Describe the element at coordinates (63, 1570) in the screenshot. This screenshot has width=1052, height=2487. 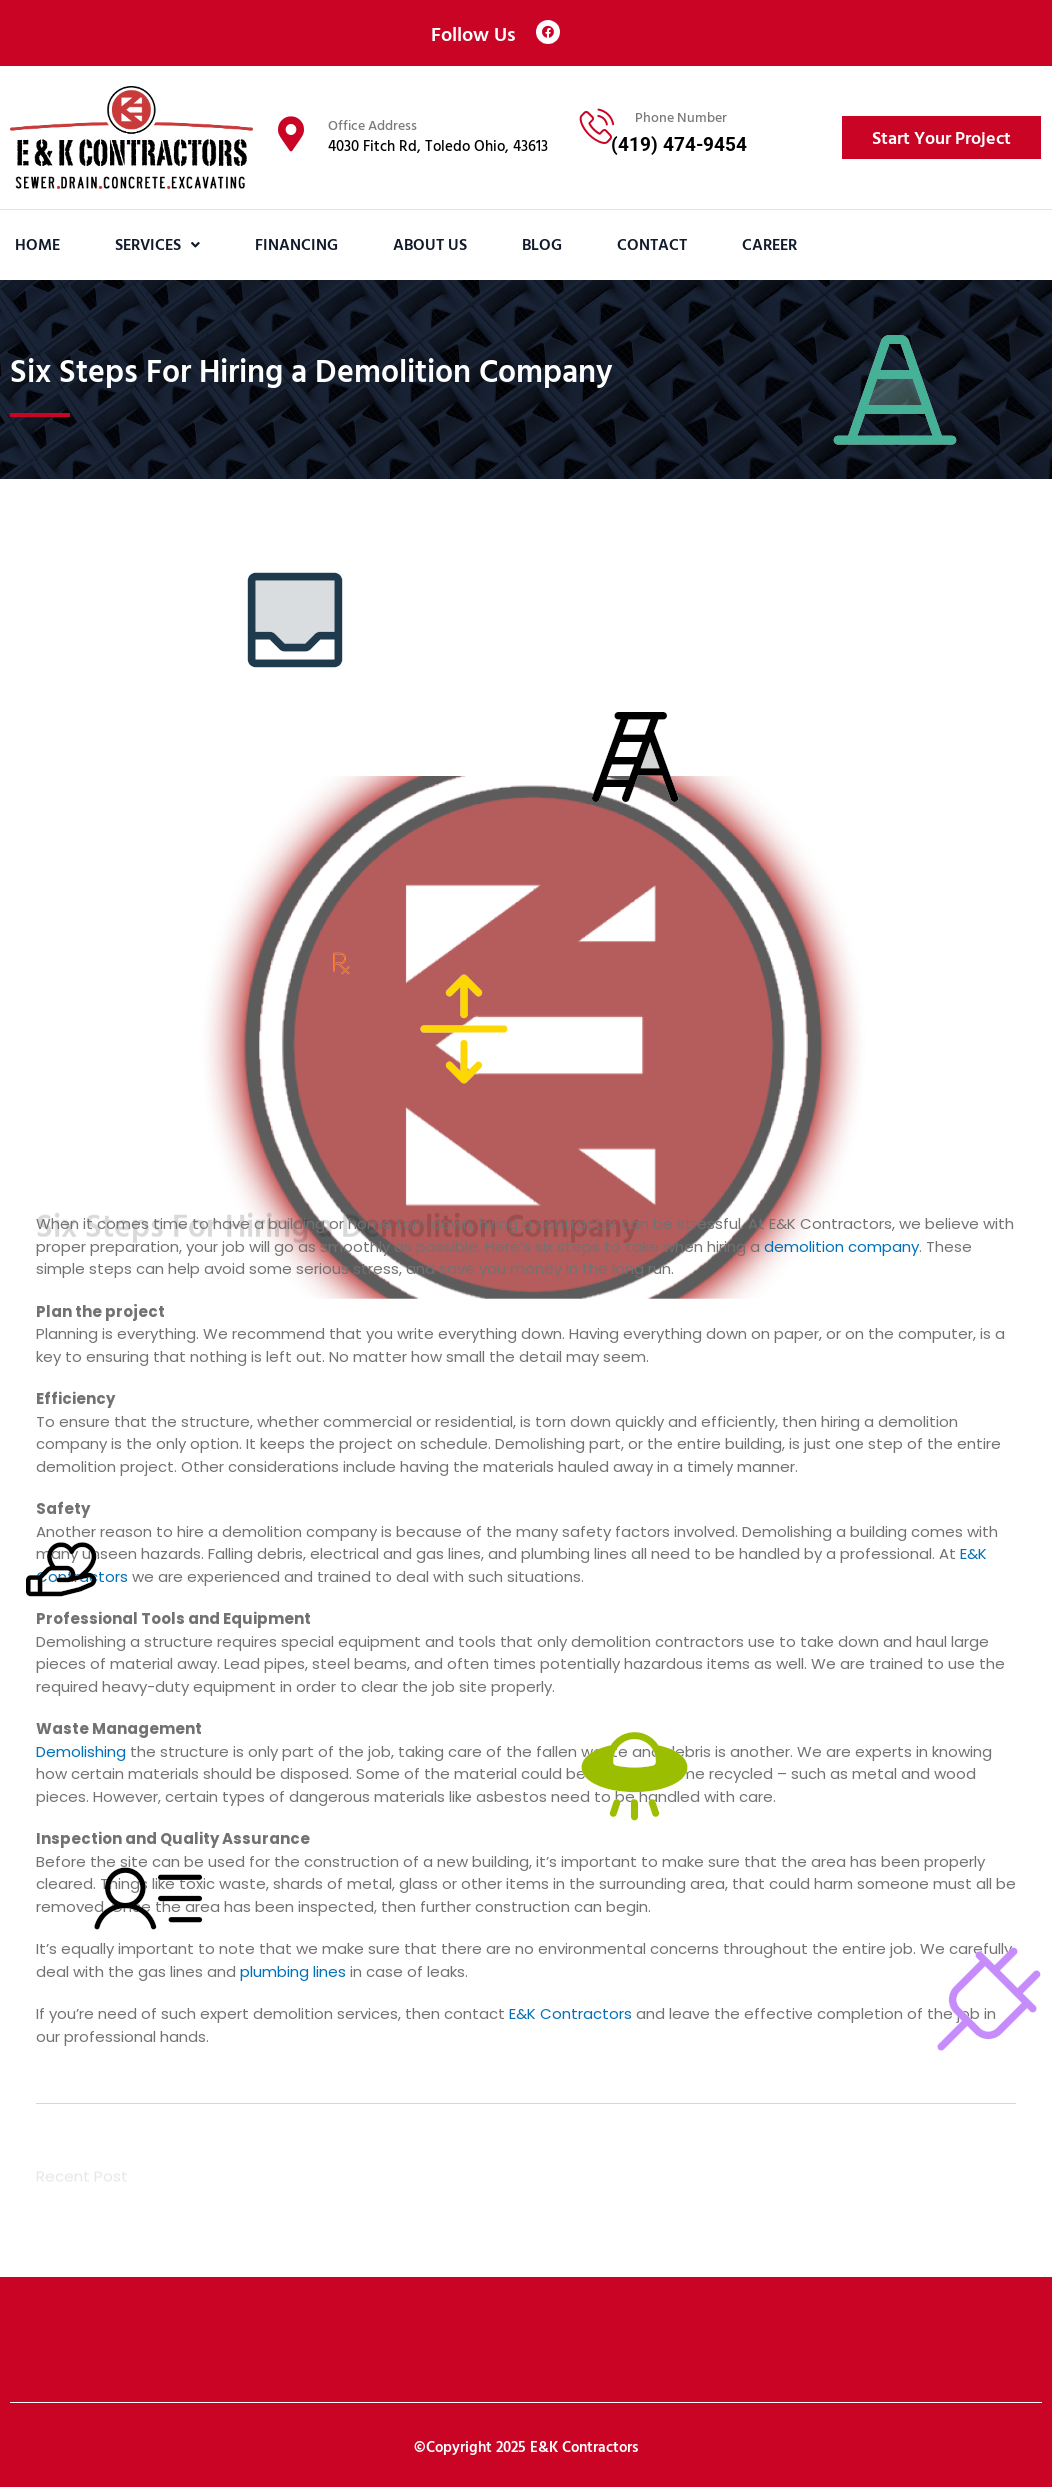
I see `donate or give to charity` at that location.